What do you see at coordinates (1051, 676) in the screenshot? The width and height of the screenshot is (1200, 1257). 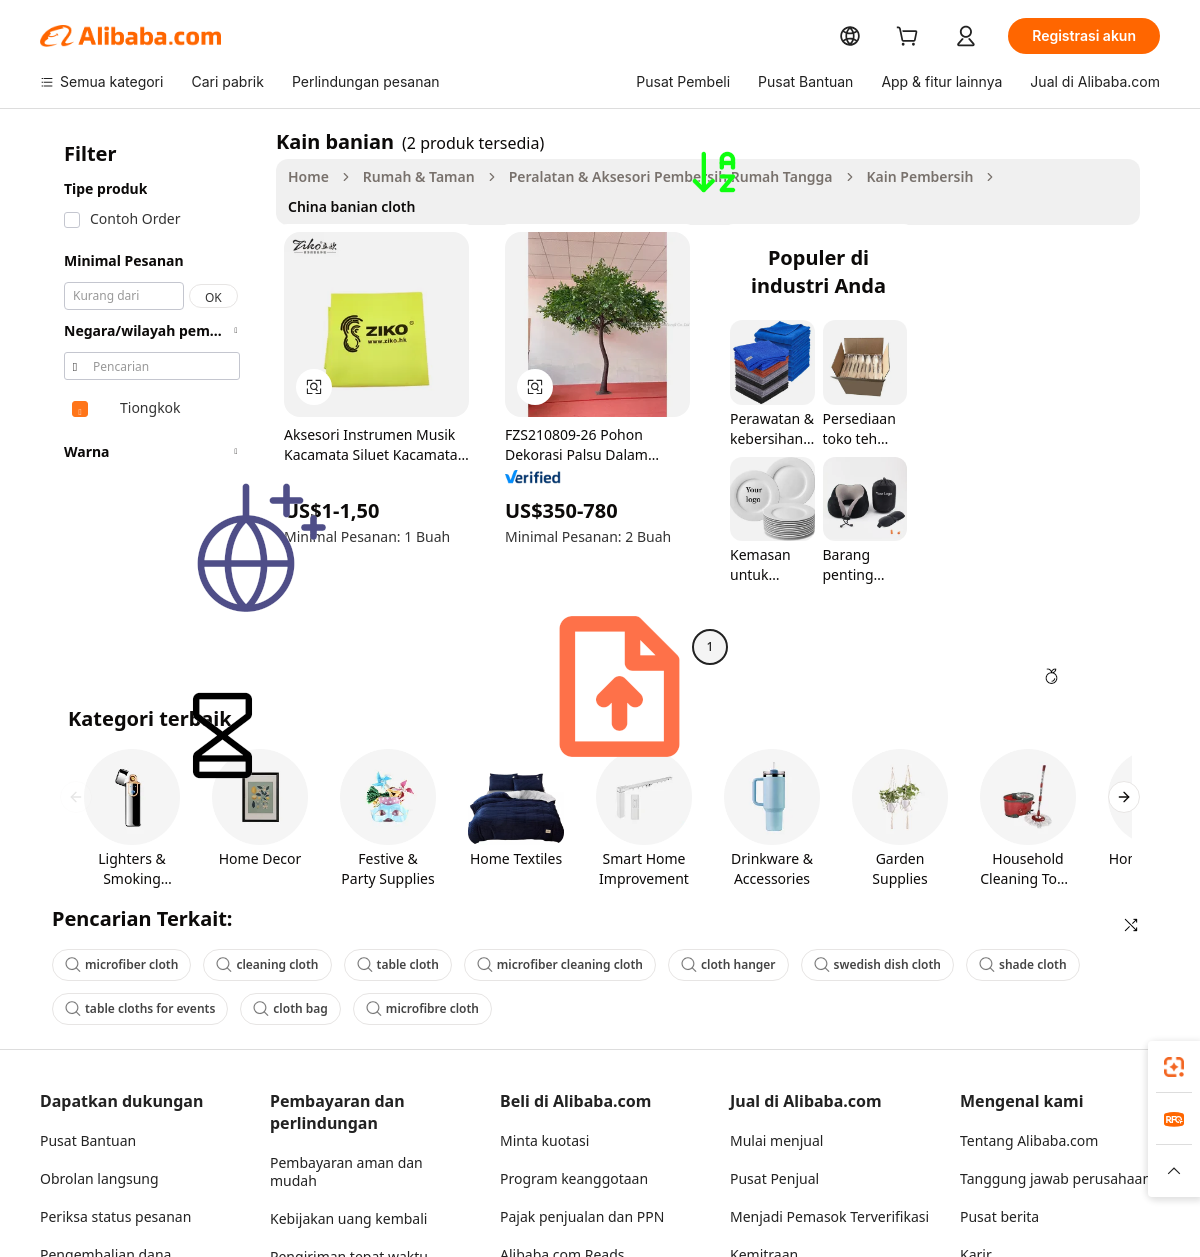 I see `indicates fruit or produce category` at bounding box center [1051, 676].